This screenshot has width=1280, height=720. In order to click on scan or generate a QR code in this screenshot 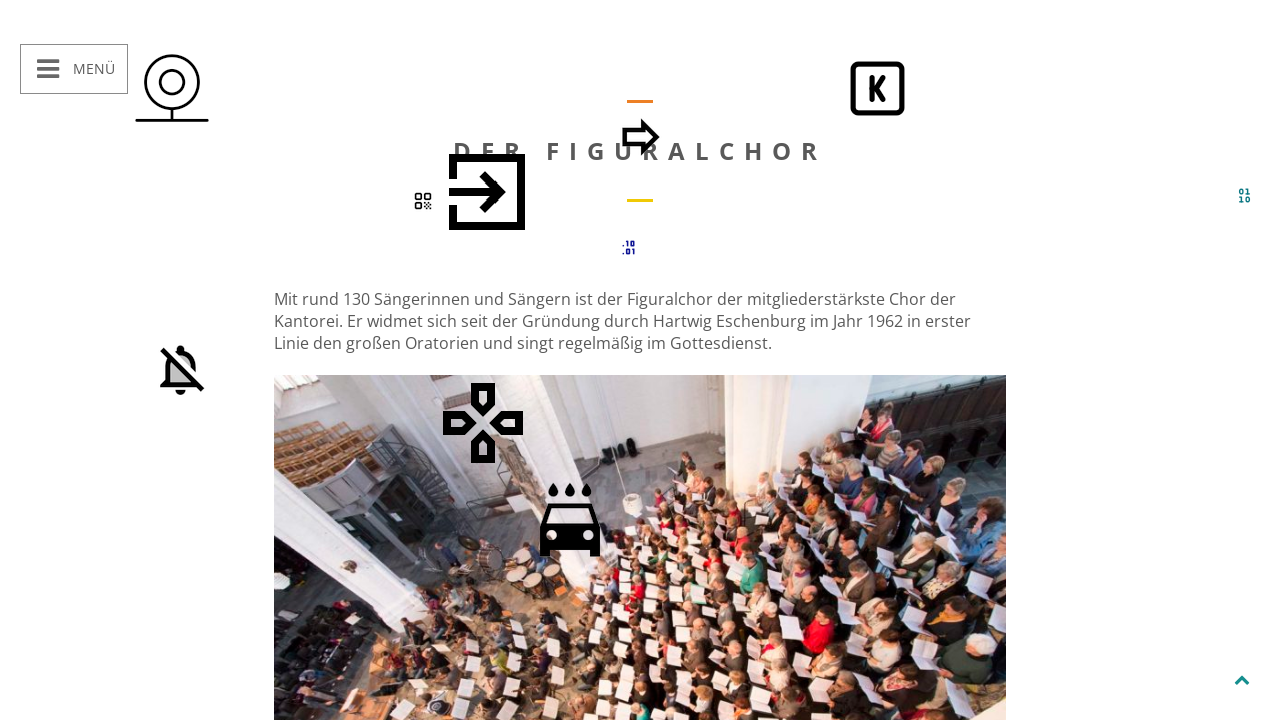, I will do `click(423, 201)`.